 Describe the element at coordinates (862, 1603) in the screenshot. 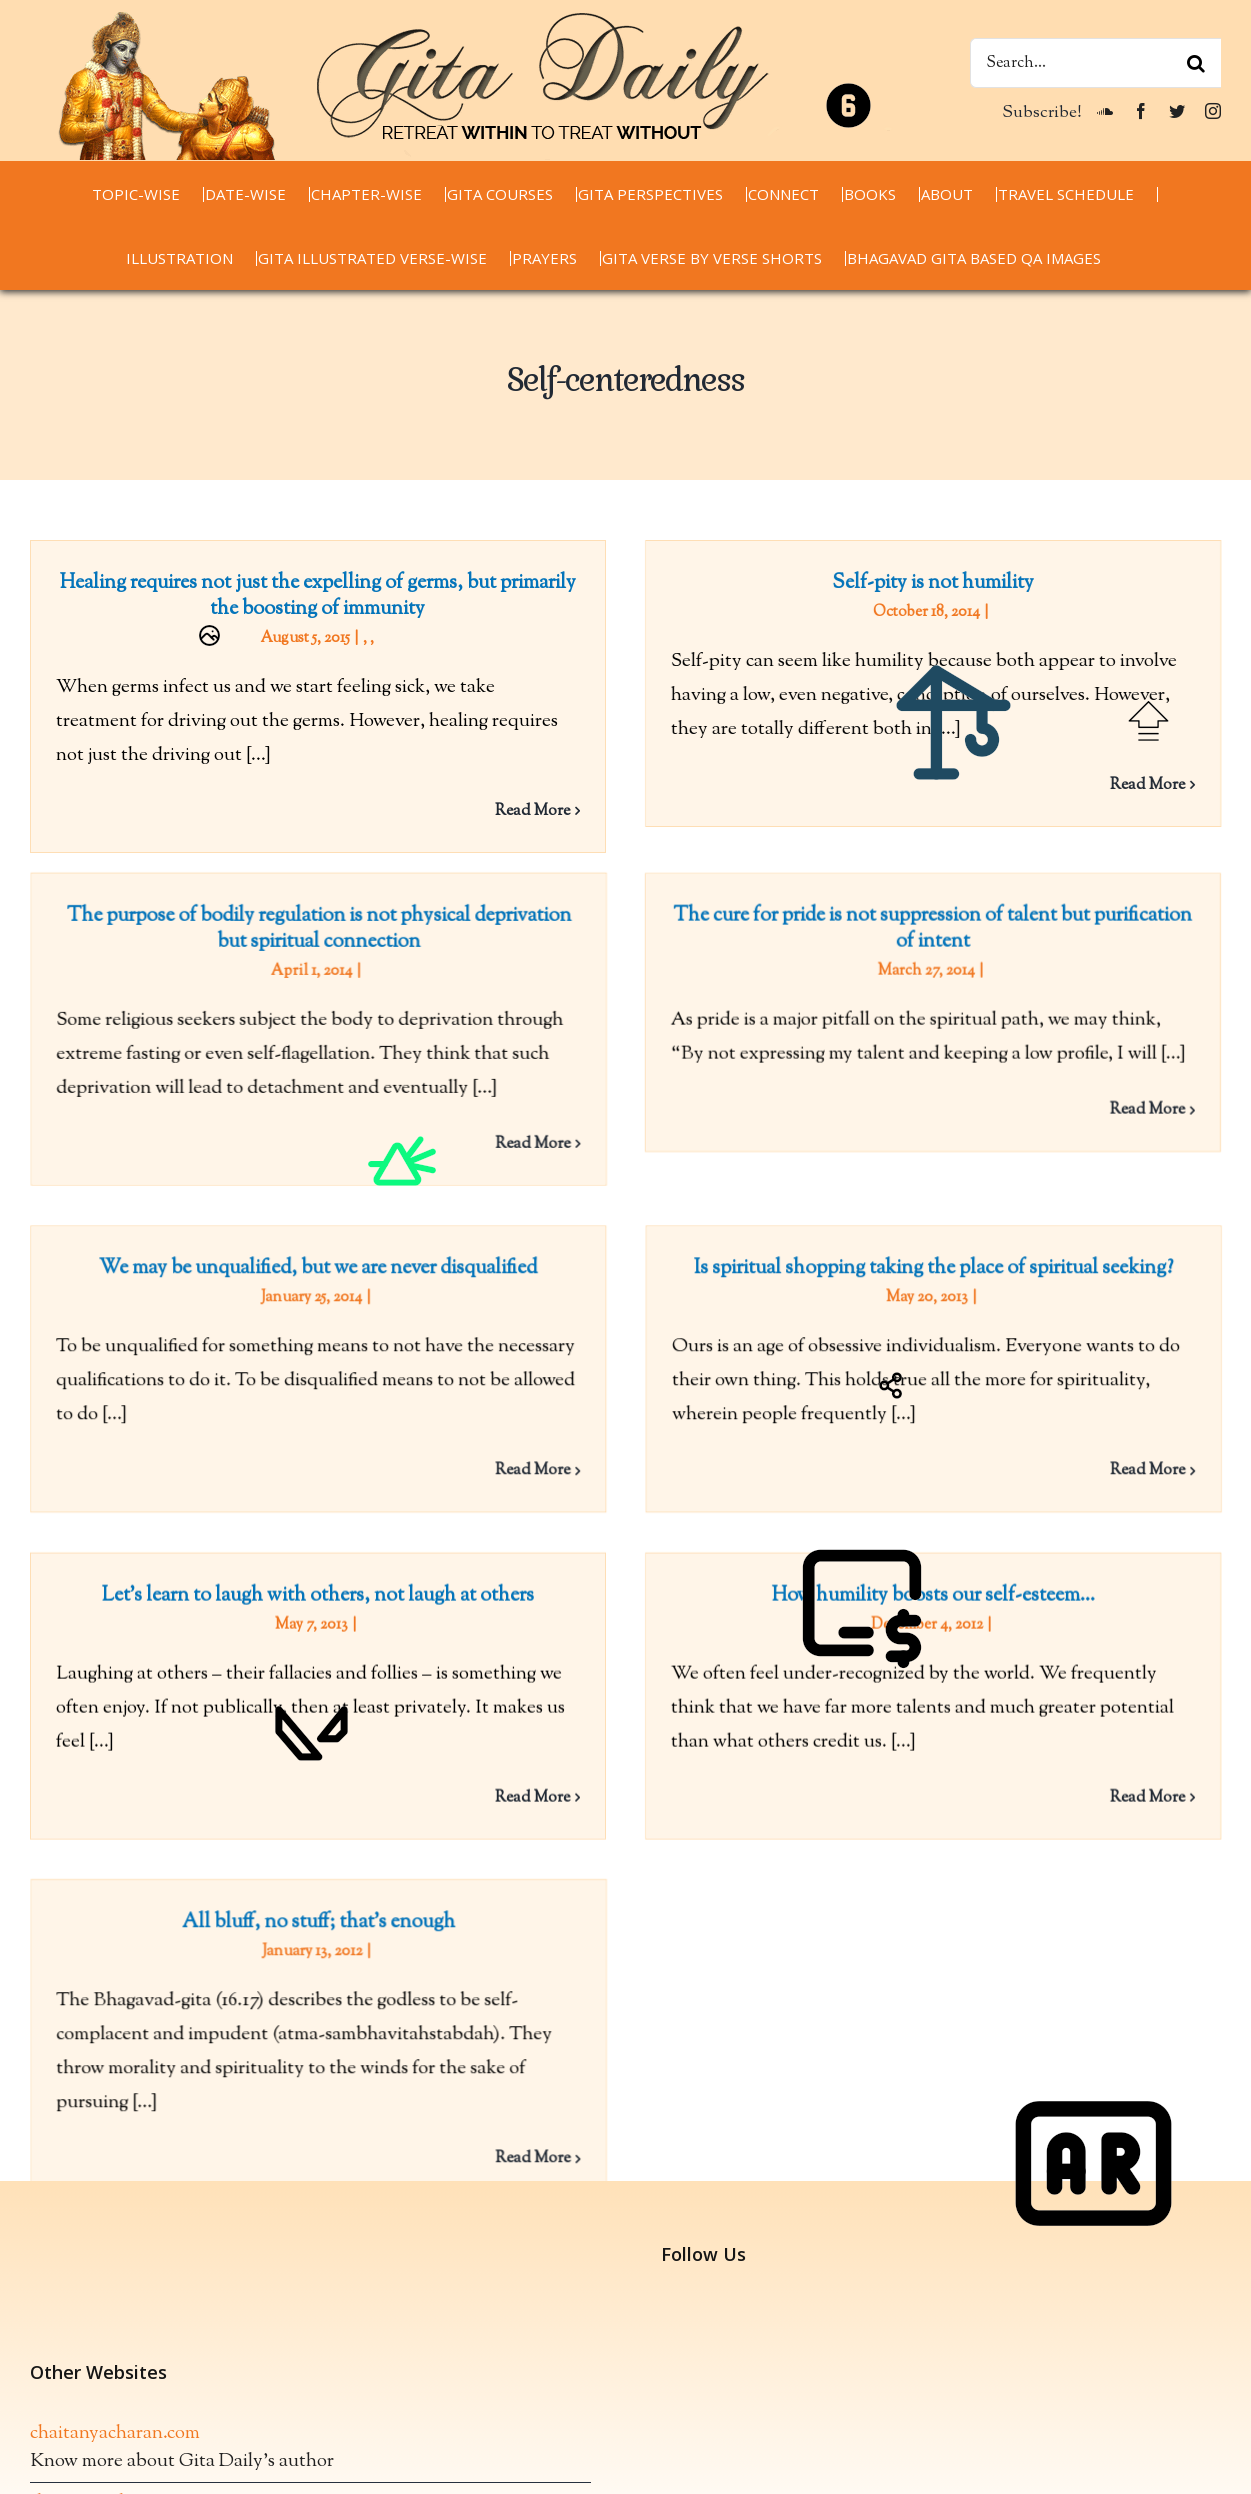

I see `access tablet payment or billing settings` at that location.